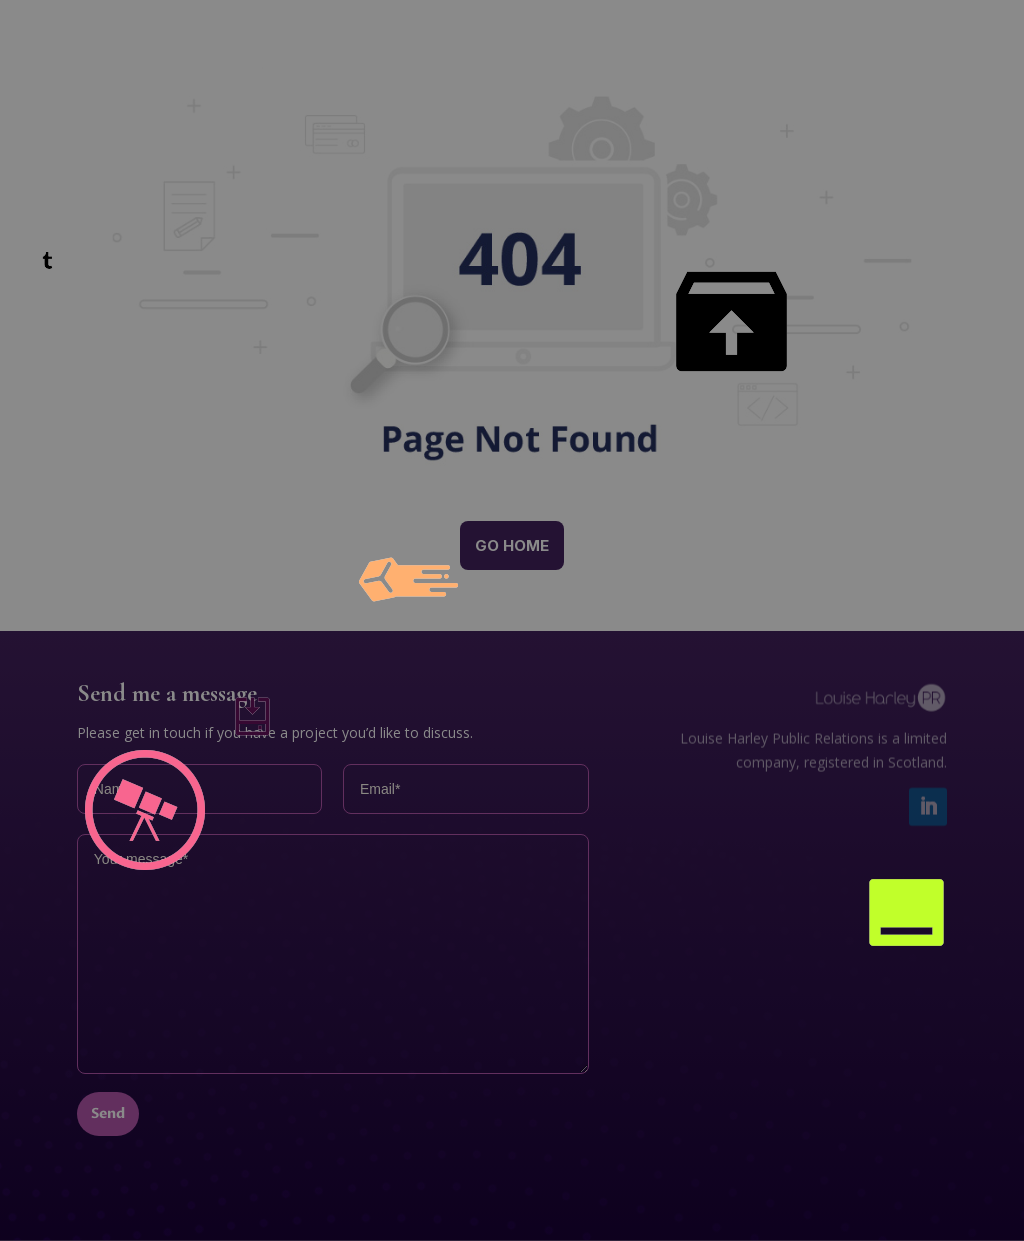 Image resolution: width=1024 pixels, height=1241 pixels. I want to click on install an app or software, so click(252, 716).